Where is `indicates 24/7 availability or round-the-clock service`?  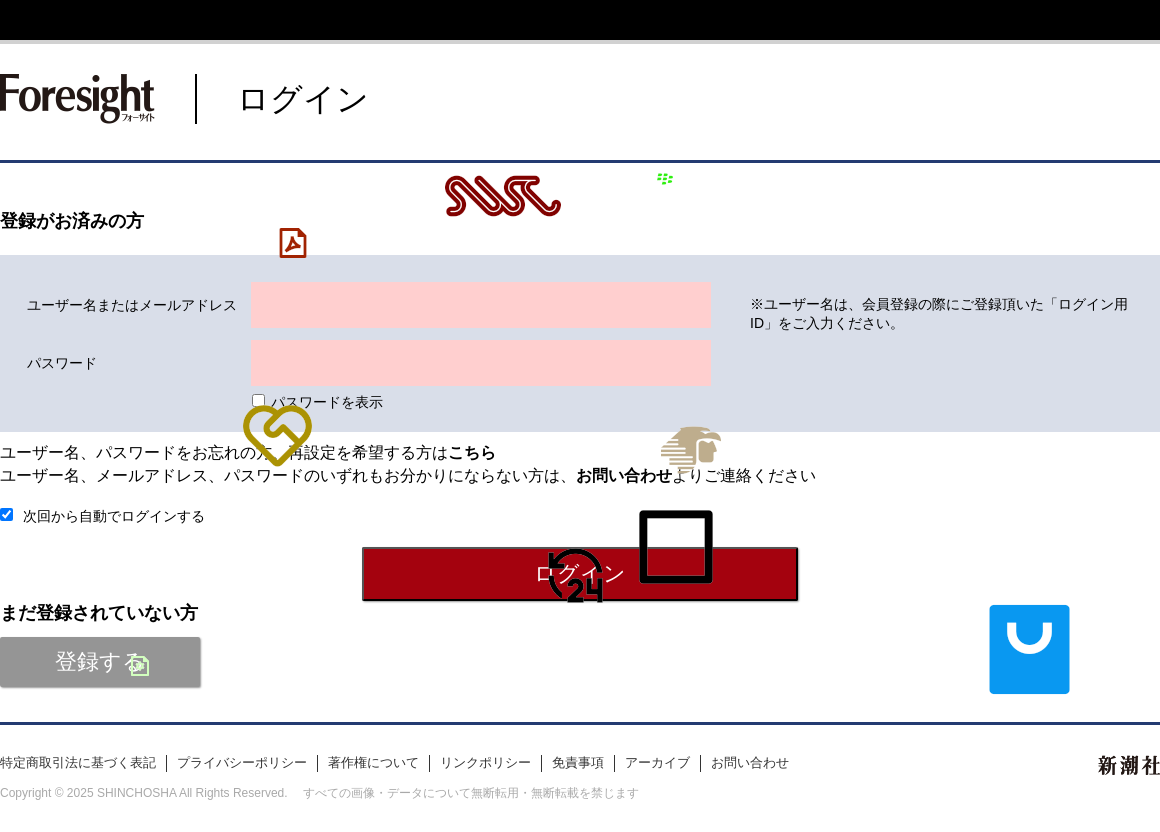
indicates 24/7 availability or round-the-clock service is located at coordinates (575, 575).